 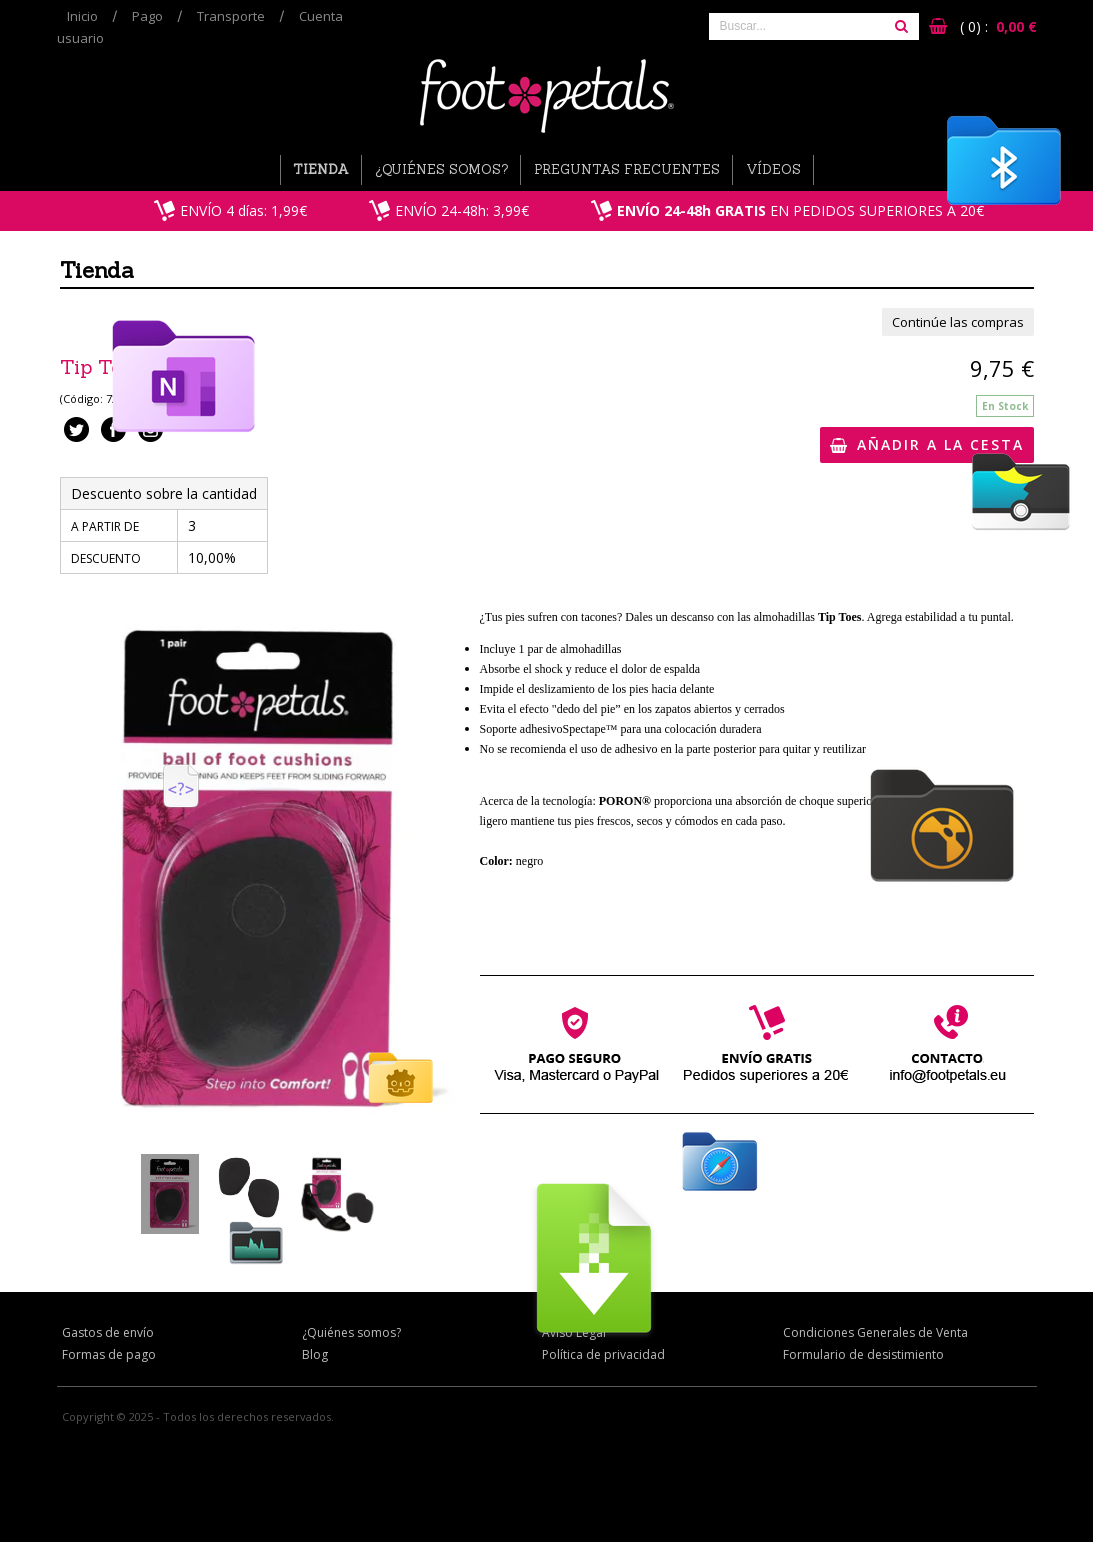 I want to click on open system monitoring files, so click(x=256, y=1244).